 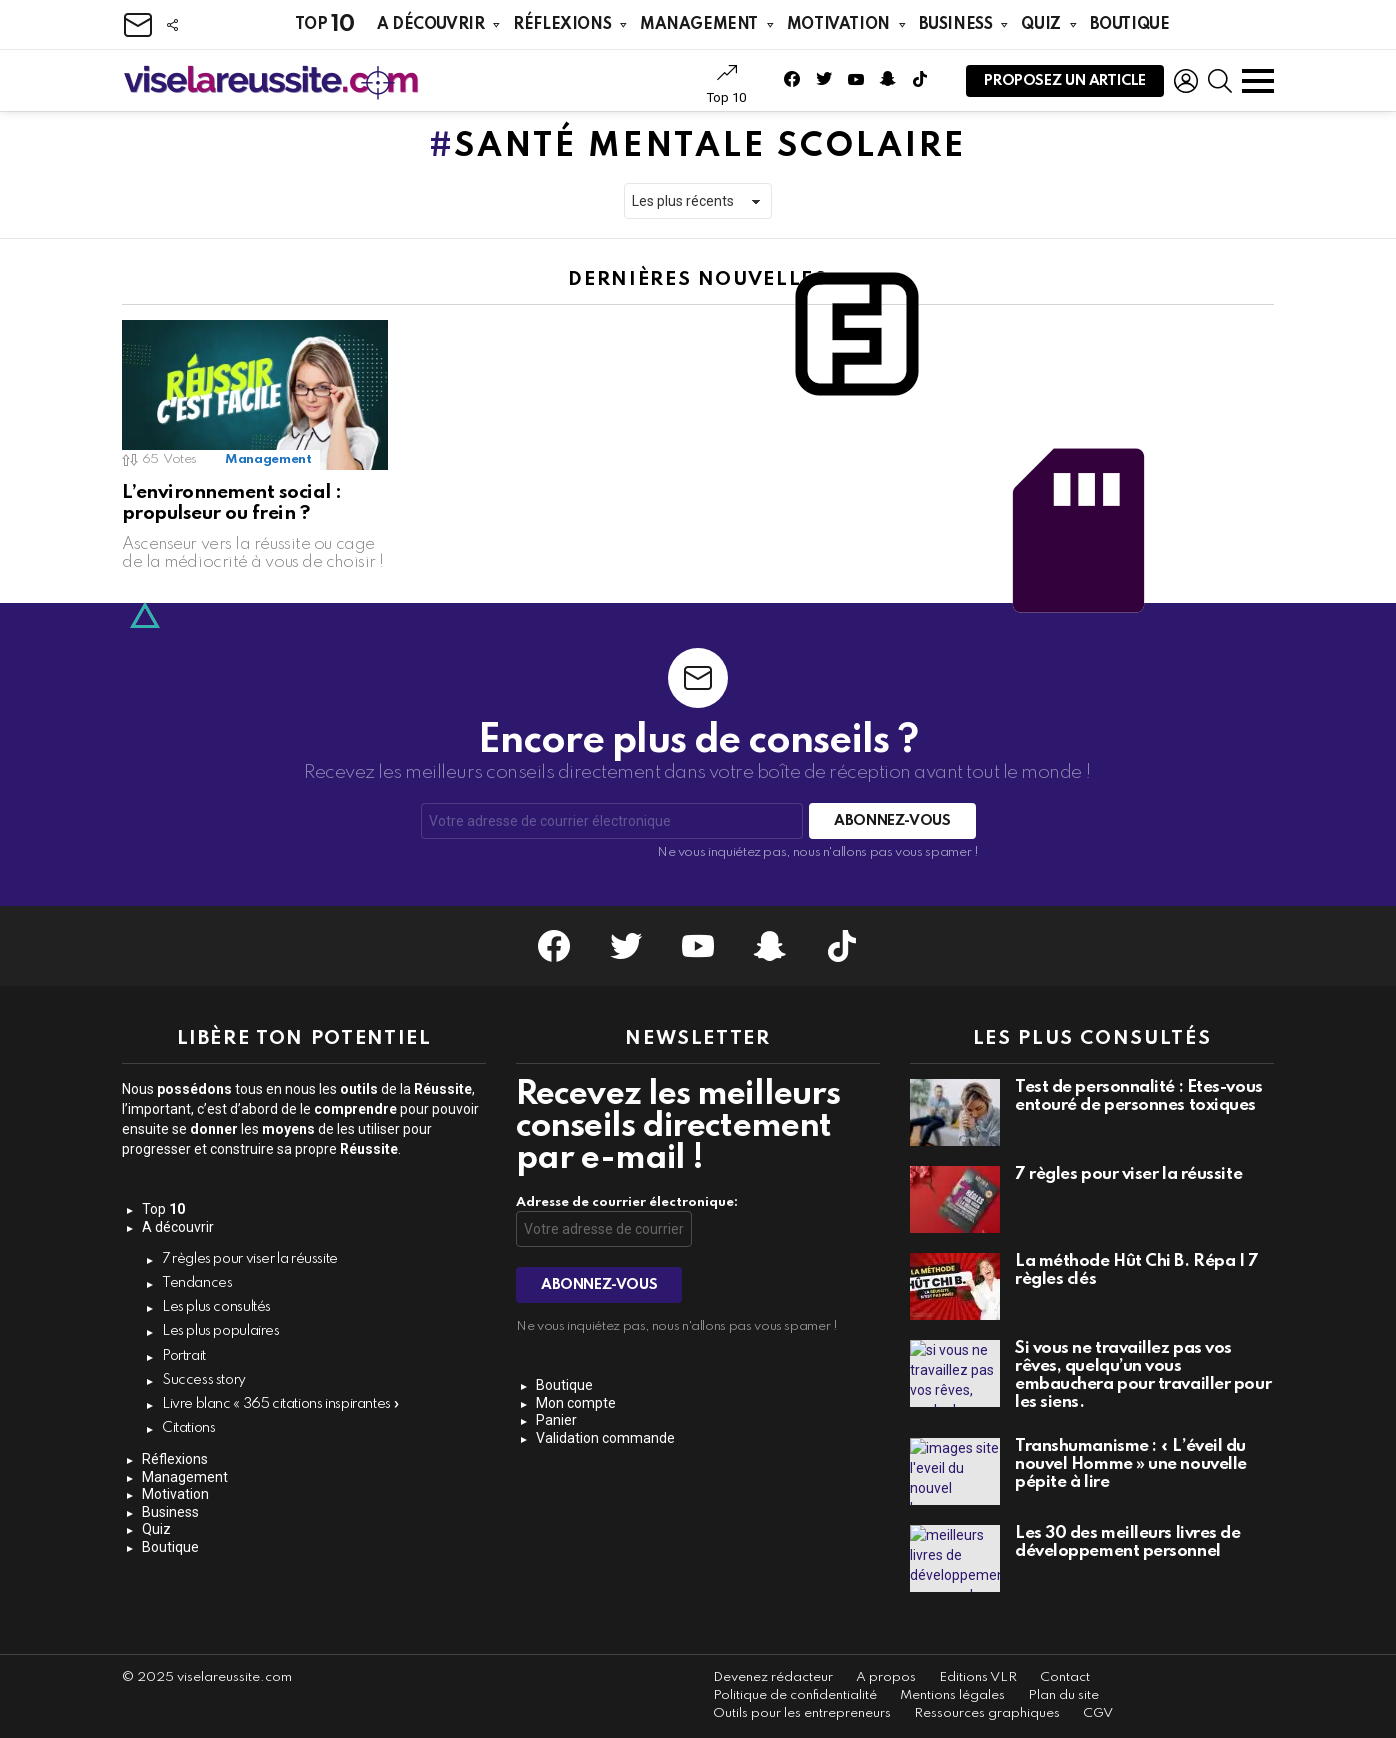 I want to click on vercel logo, so click(x=145, y=615).